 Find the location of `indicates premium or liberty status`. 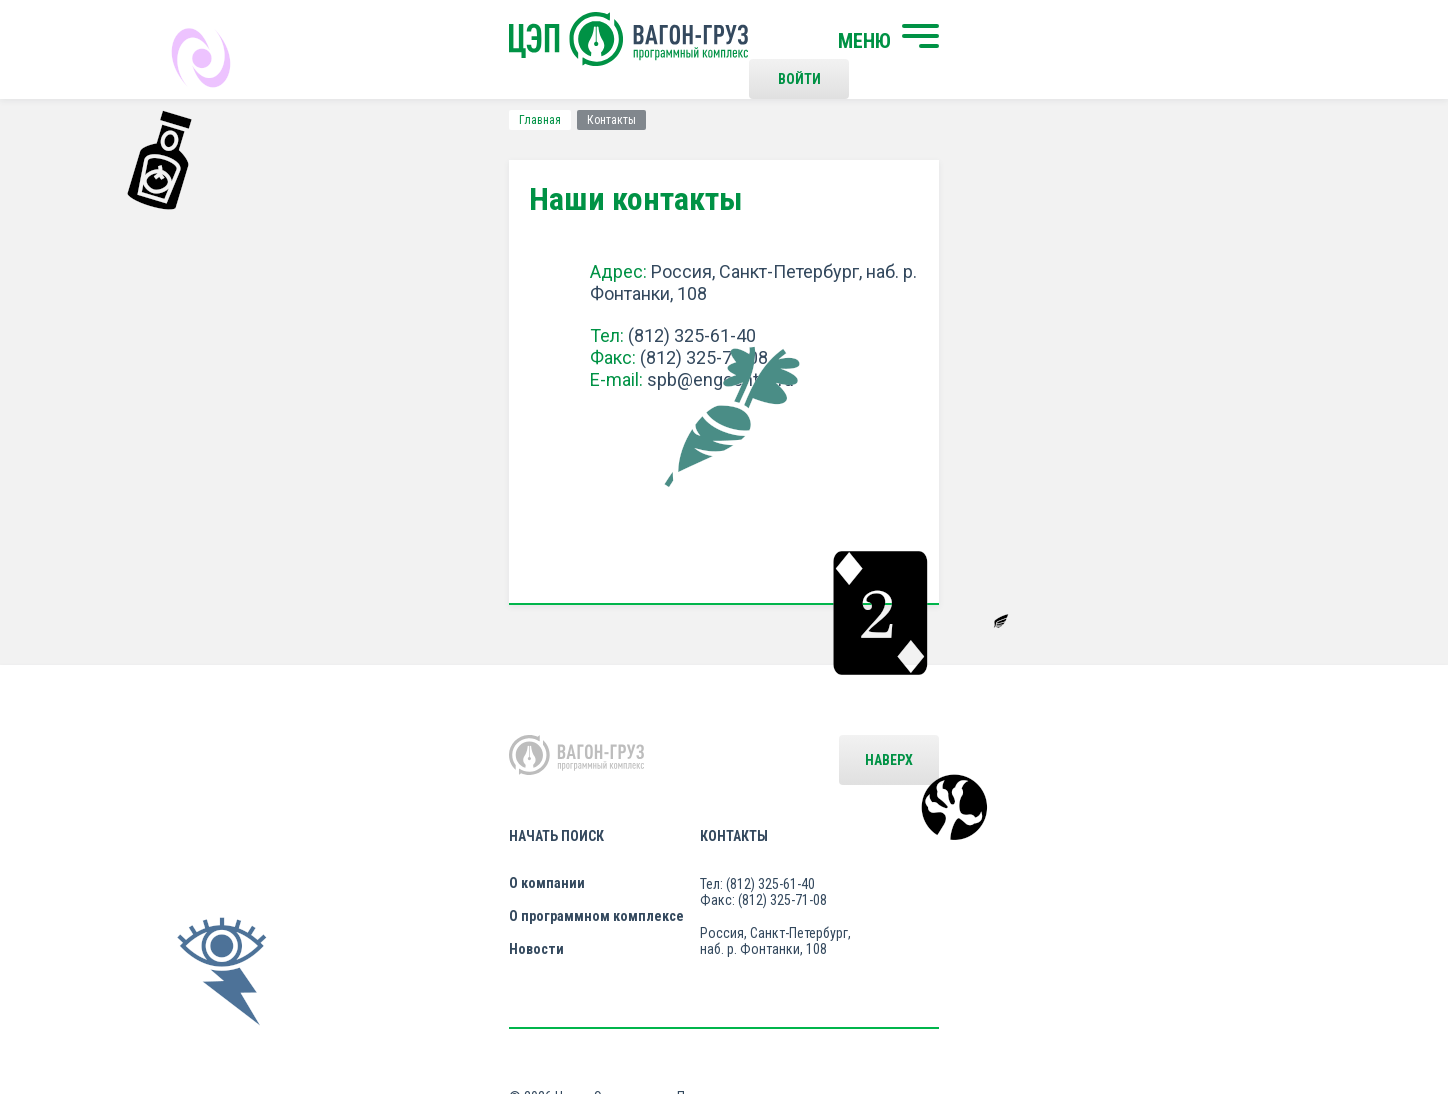

indicates premium or liberty status is located at coordinates (1001, 621).